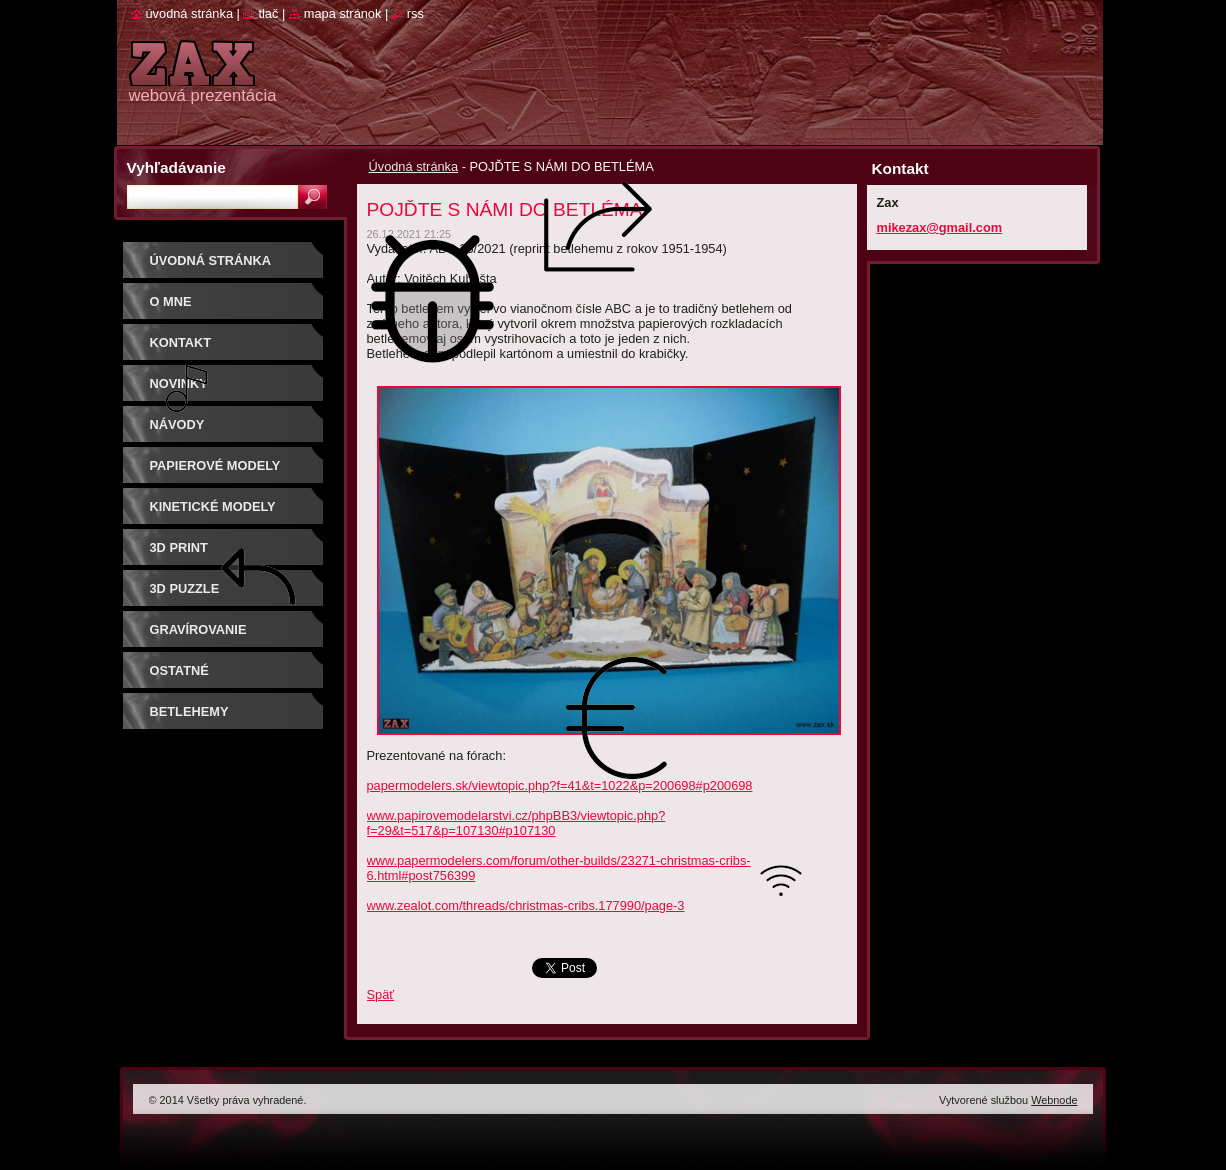 This screenshot has width=1226, height=1170. What do you see at coordinates (432, 296) in the screenshot?
I see `report a bug or issue` at bounding box center [432, 296].